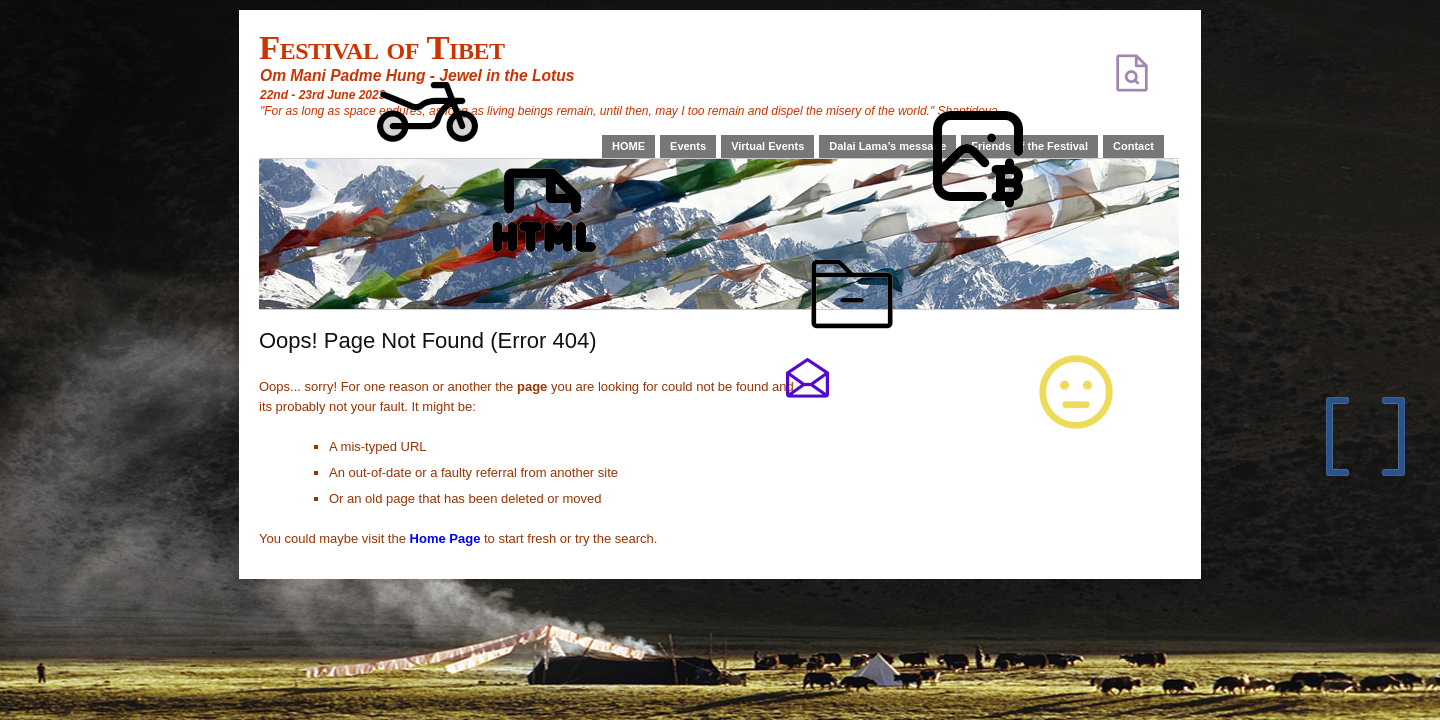  I want to click on view an opened email or message, so click(807, 379).